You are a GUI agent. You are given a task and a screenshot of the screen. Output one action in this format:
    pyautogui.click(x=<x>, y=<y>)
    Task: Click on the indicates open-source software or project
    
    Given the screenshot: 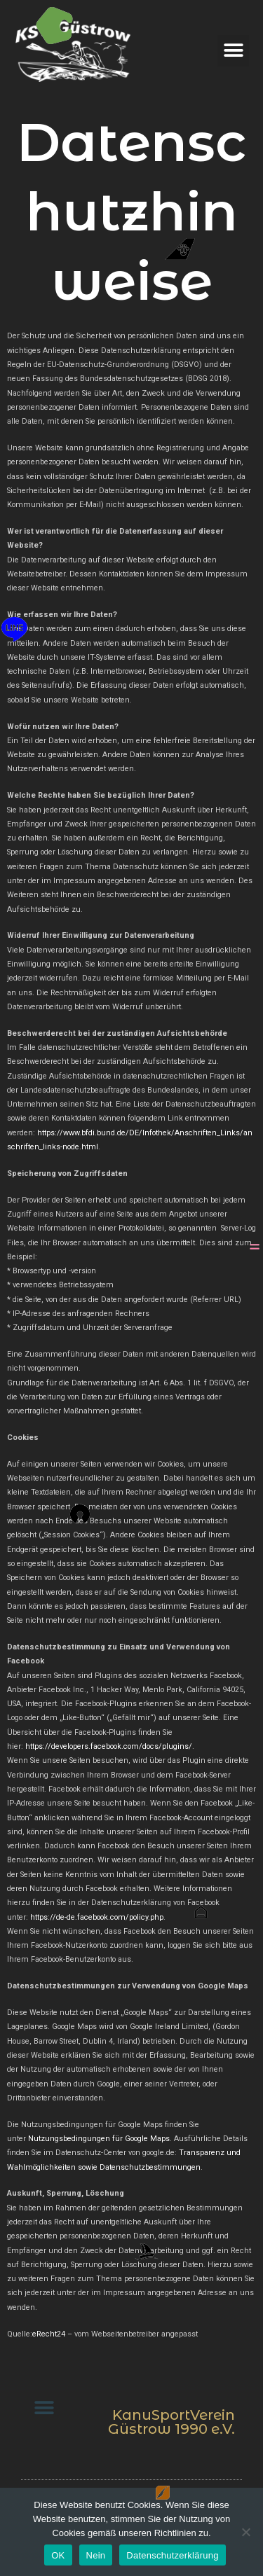 What is the action you would take?
    pyautogui.click(x=80, y=1514)
    